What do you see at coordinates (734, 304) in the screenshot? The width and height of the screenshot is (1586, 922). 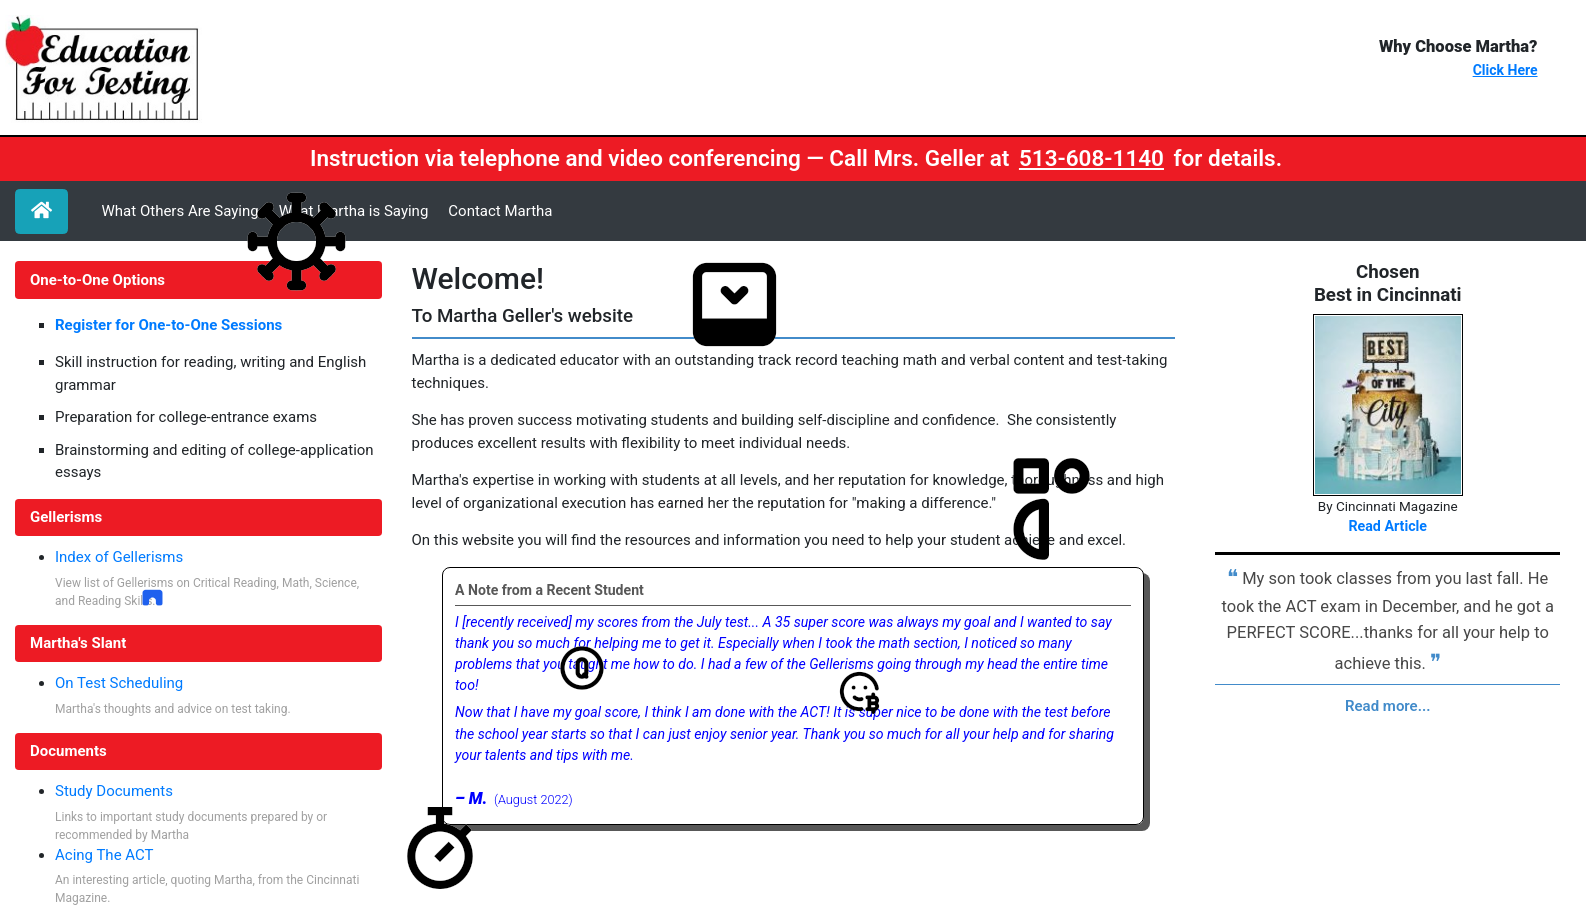 I see `collapse the bottom navigation bar` at bounding box center [734, 304].